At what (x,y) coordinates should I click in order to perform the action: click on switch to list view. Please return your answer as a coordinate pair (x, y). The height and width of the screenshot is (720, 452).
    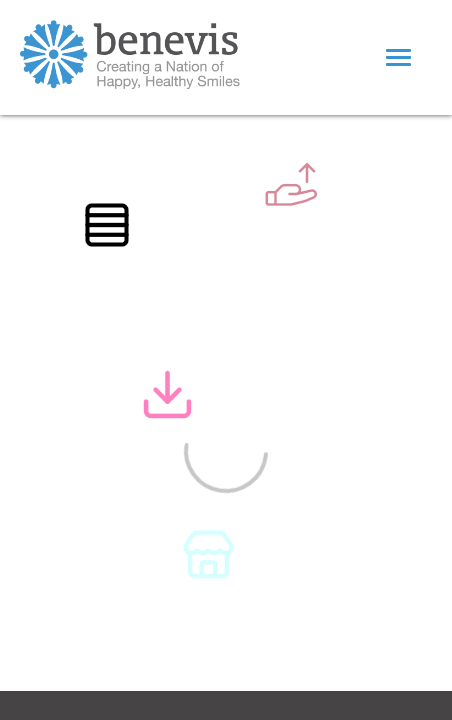
    Looking at the image, I should click on (107, 225).